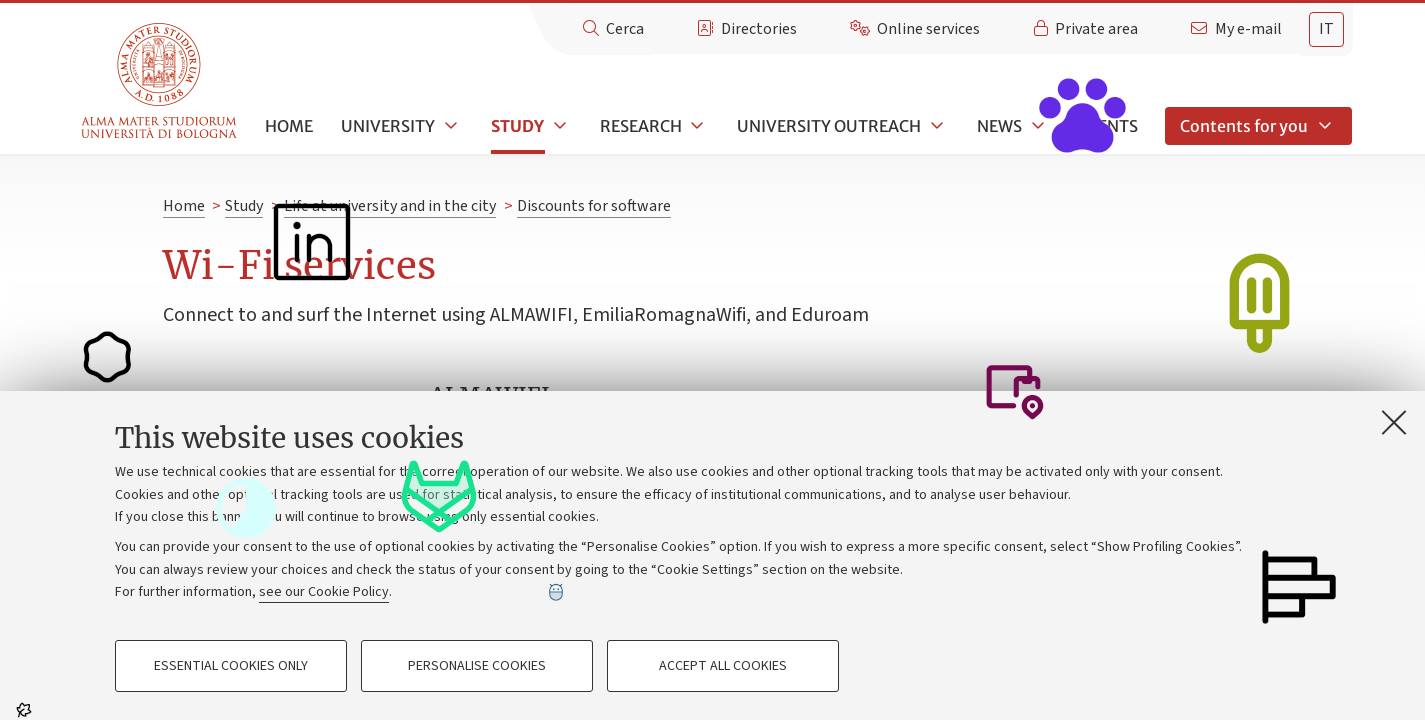  I want to click on indicates frozen treats or ice cream category, so click(1259, 302).